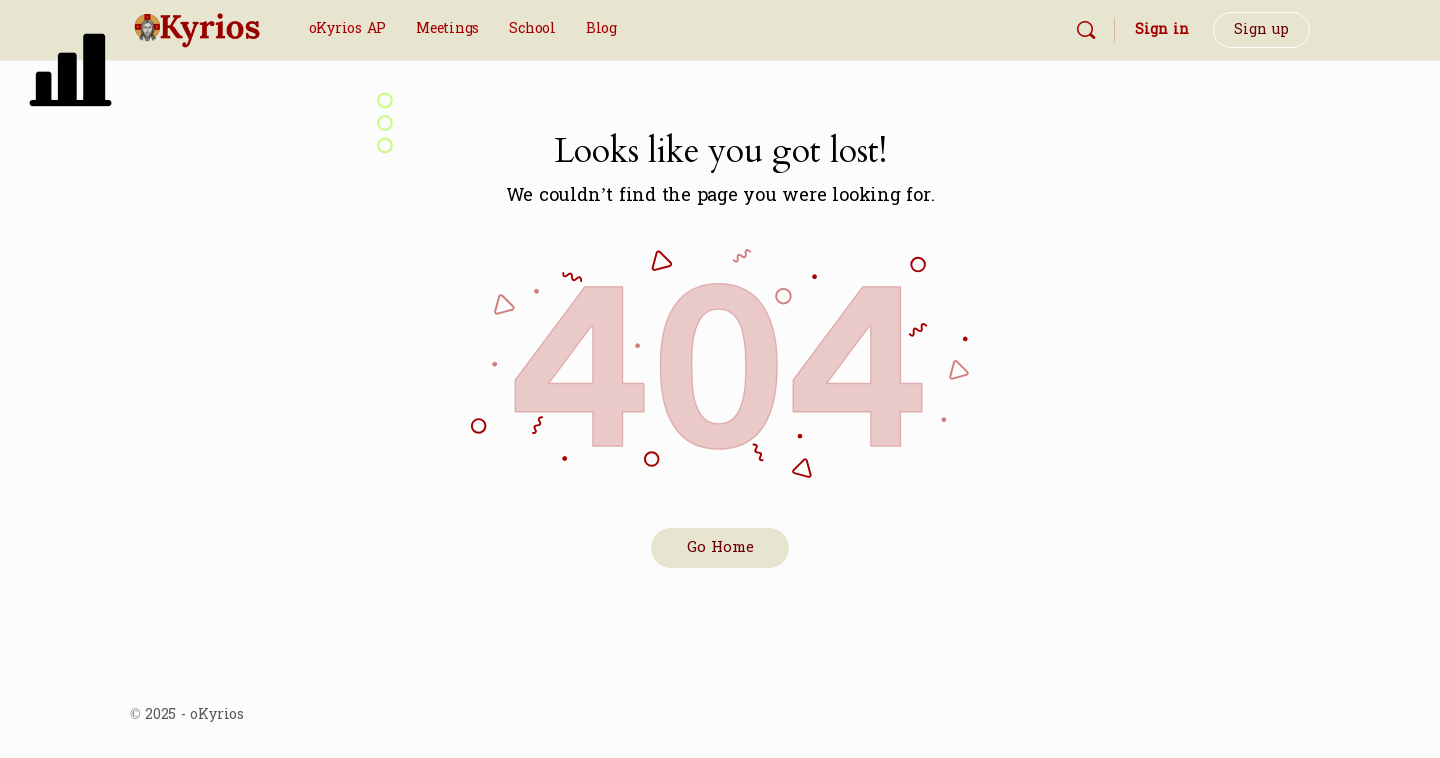  I want to click on view analytics or statistics, so click(70, 71).